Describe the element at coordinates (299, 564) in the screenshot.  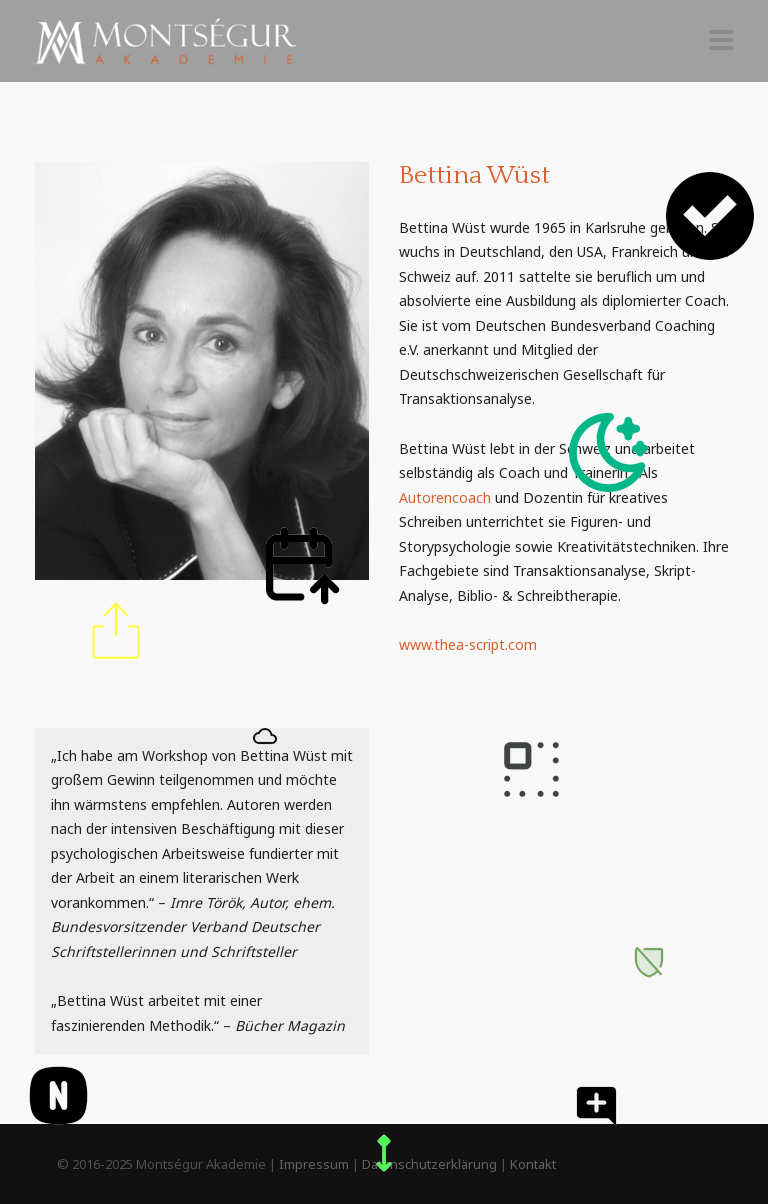
I see `upload or sync calendar events` at that location.